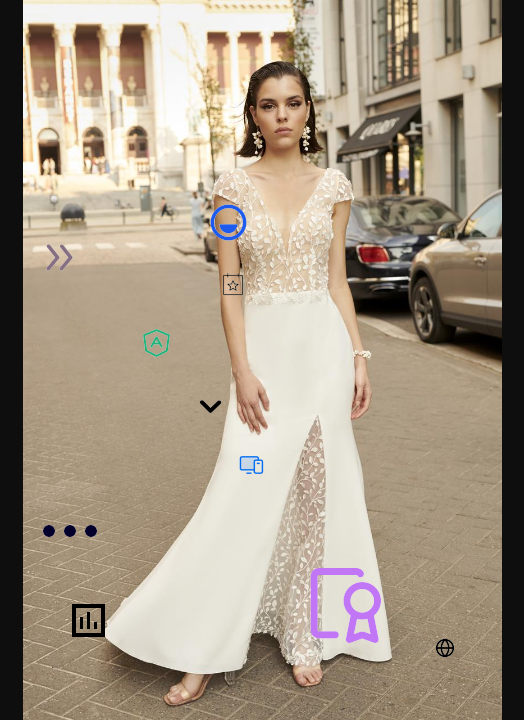 This screenshot has width=524, height=720. What do you see at coordinates (233, 285) in the screenshot?
I see `view starred or favorite events` at bounding box center [233, 285].